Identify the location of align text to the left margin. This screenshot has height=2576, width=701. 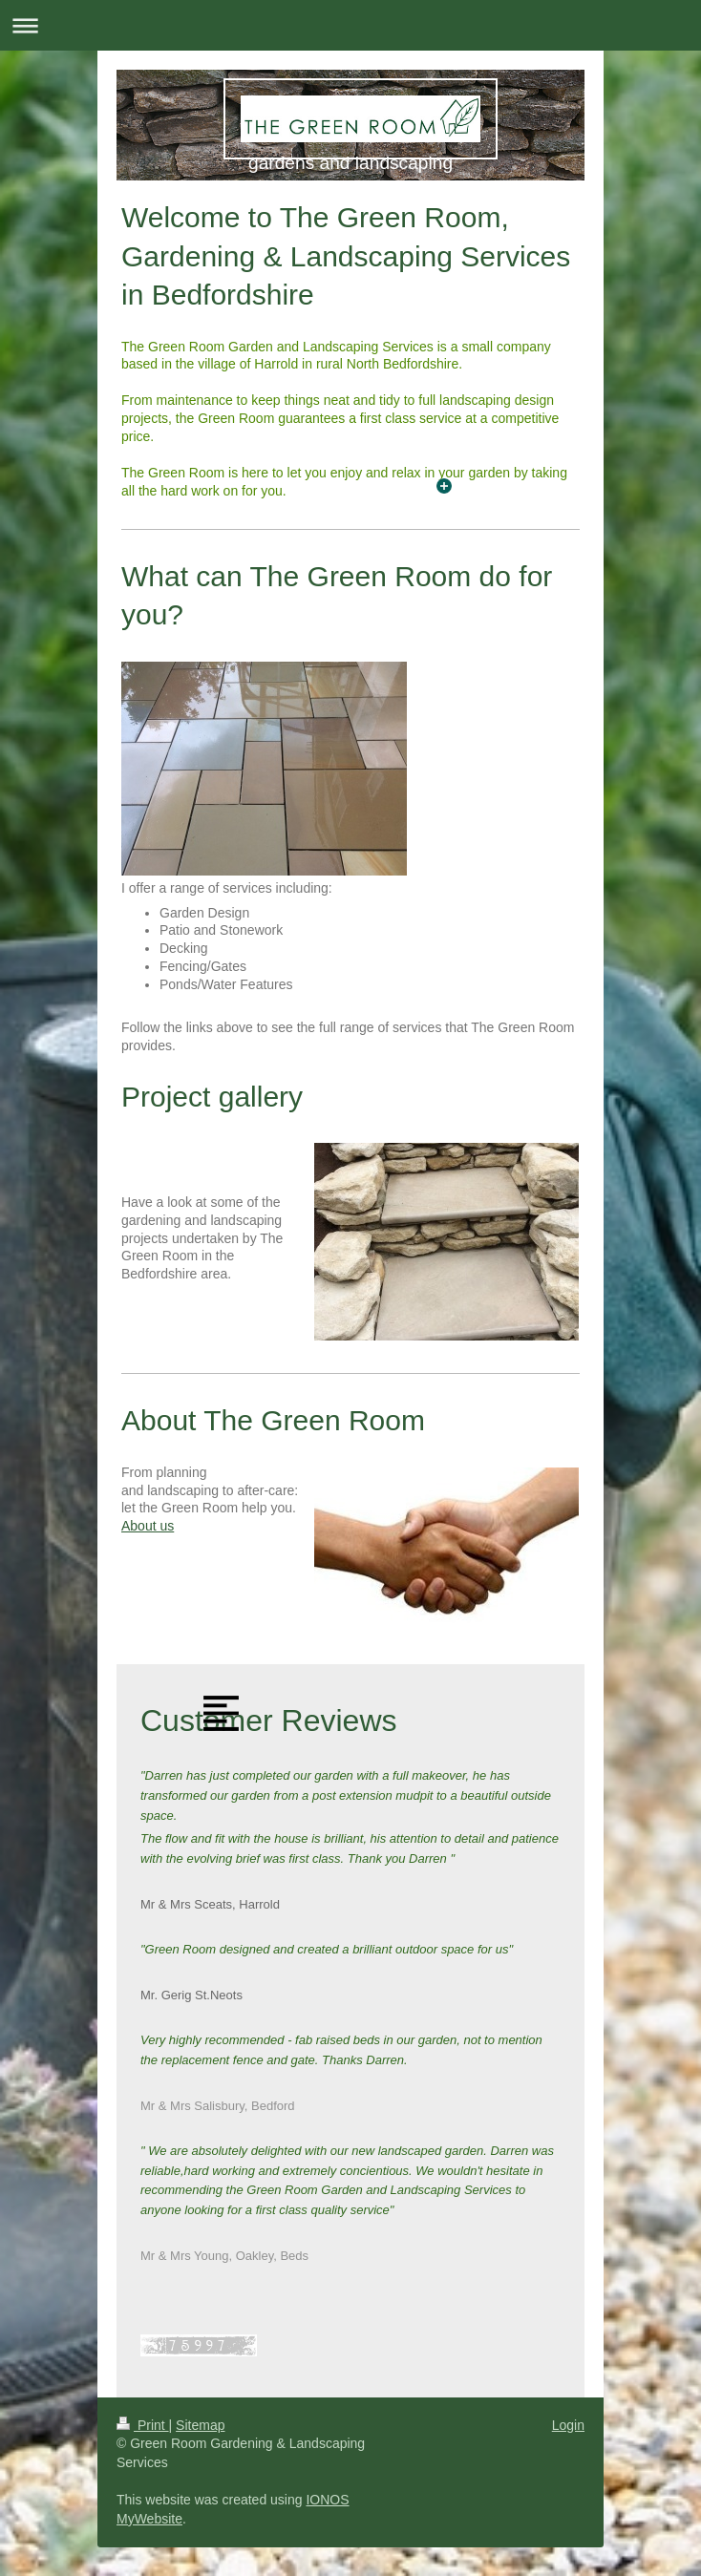
(221, 1713).